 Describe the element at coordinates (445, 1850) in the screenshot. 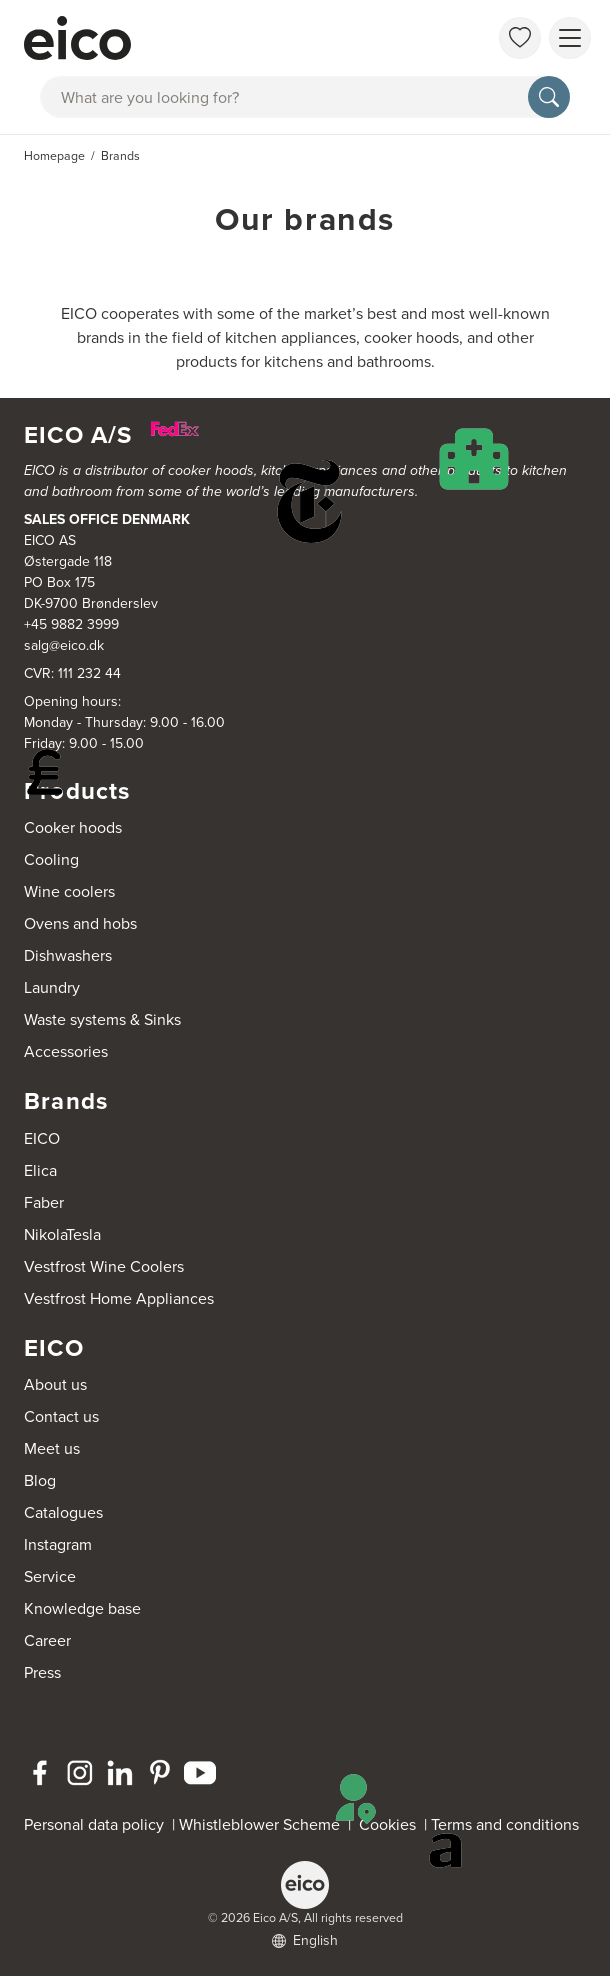

I see `amilia brand logo` at that location.